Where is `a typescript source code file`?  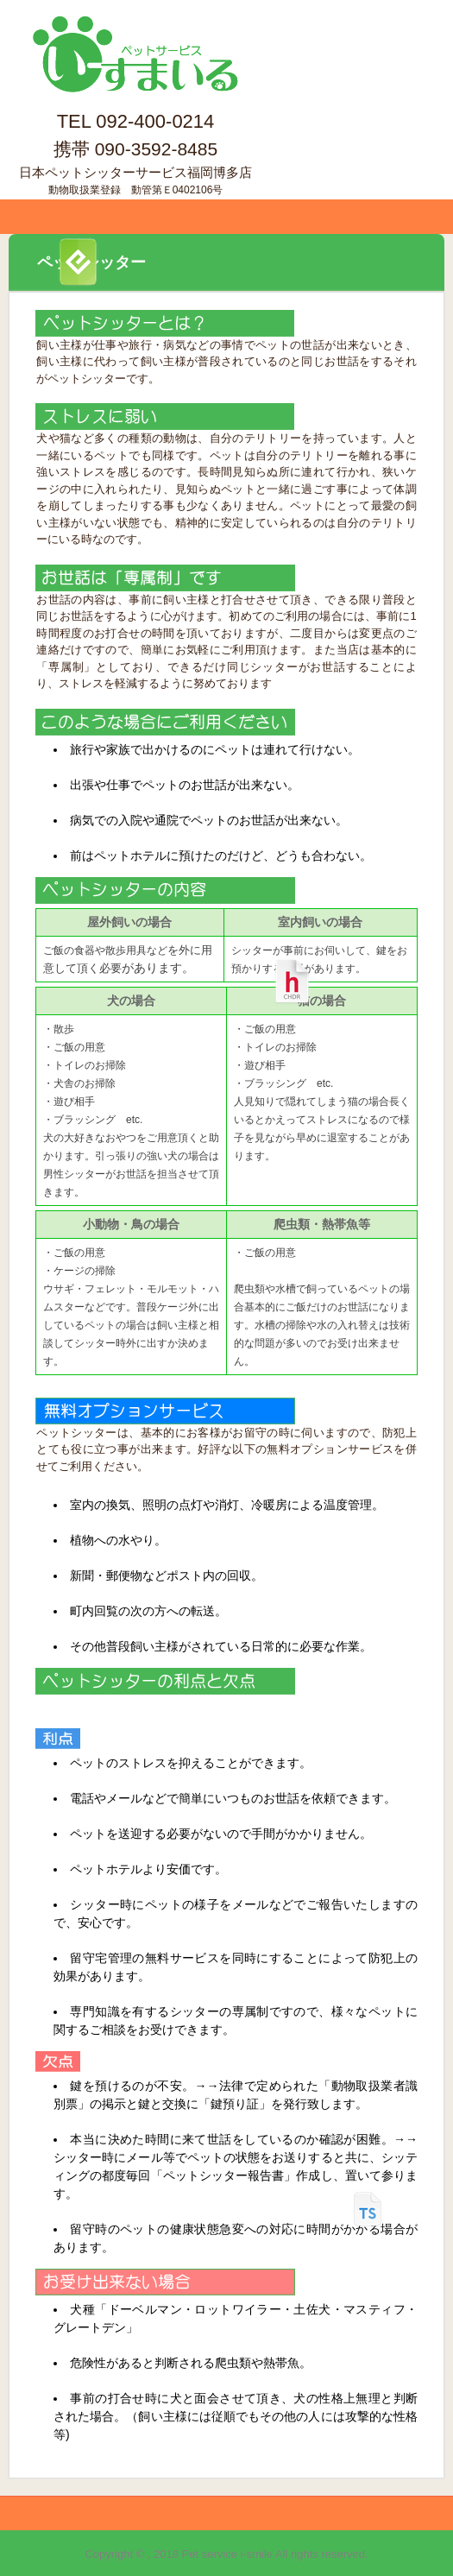 a typescript source code file is located at coordinates (368, 2209).